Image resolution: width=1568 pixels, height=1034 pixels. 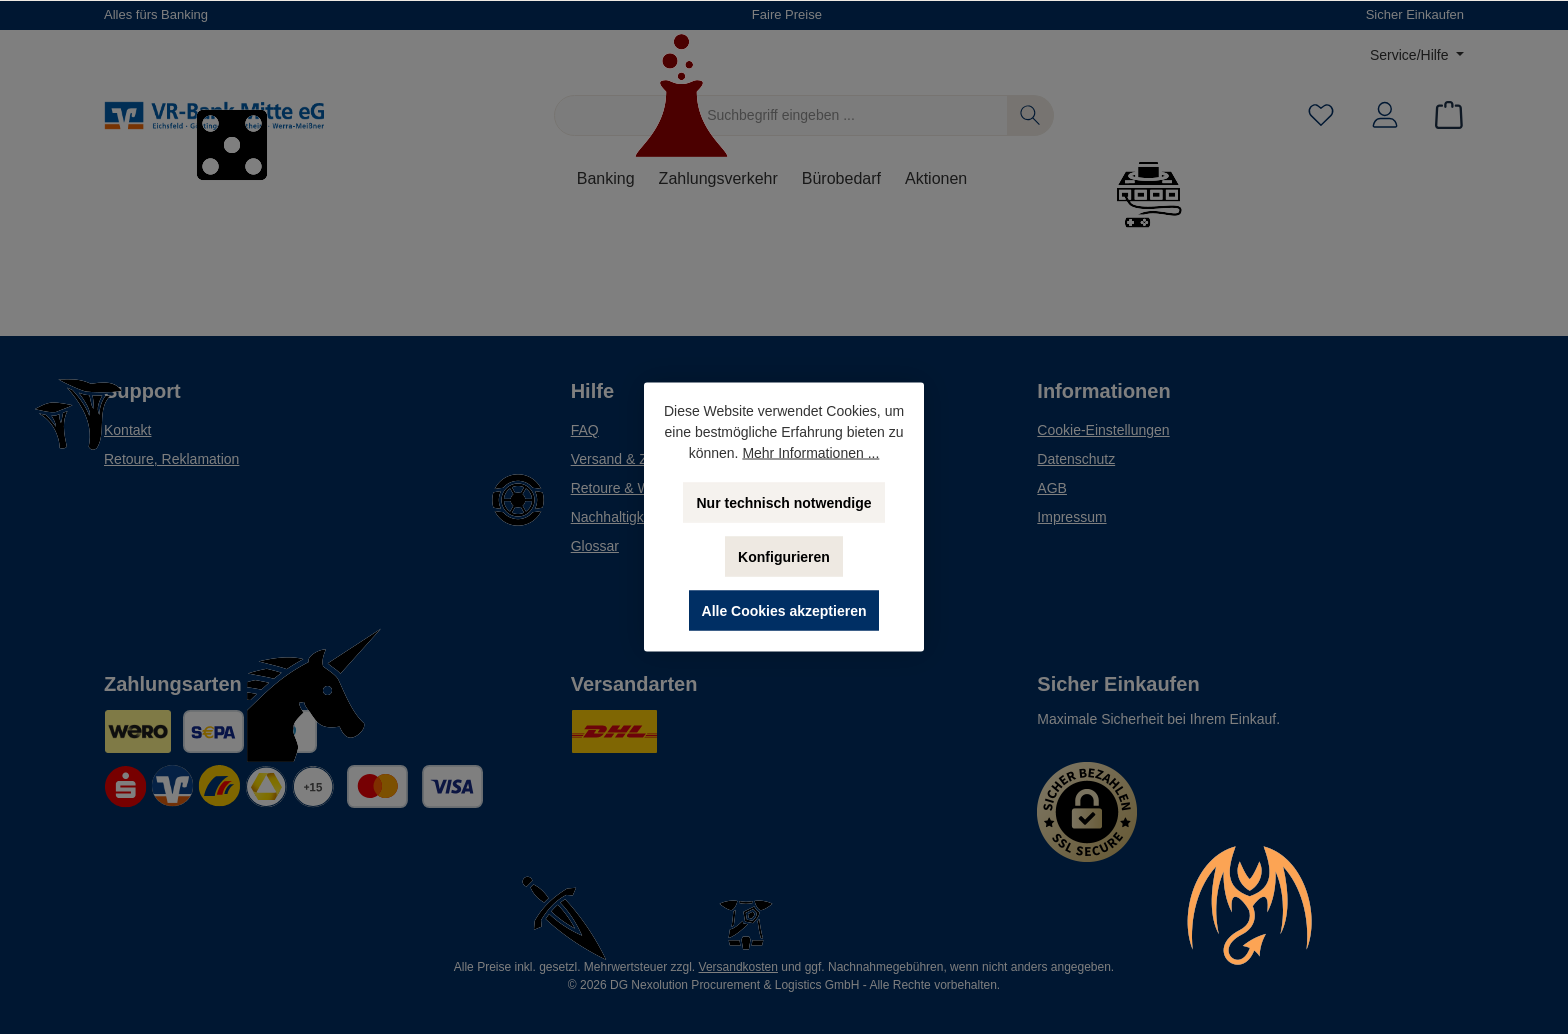 I want to click on roll the dice or generate a random number, so click(x=232, y=145).